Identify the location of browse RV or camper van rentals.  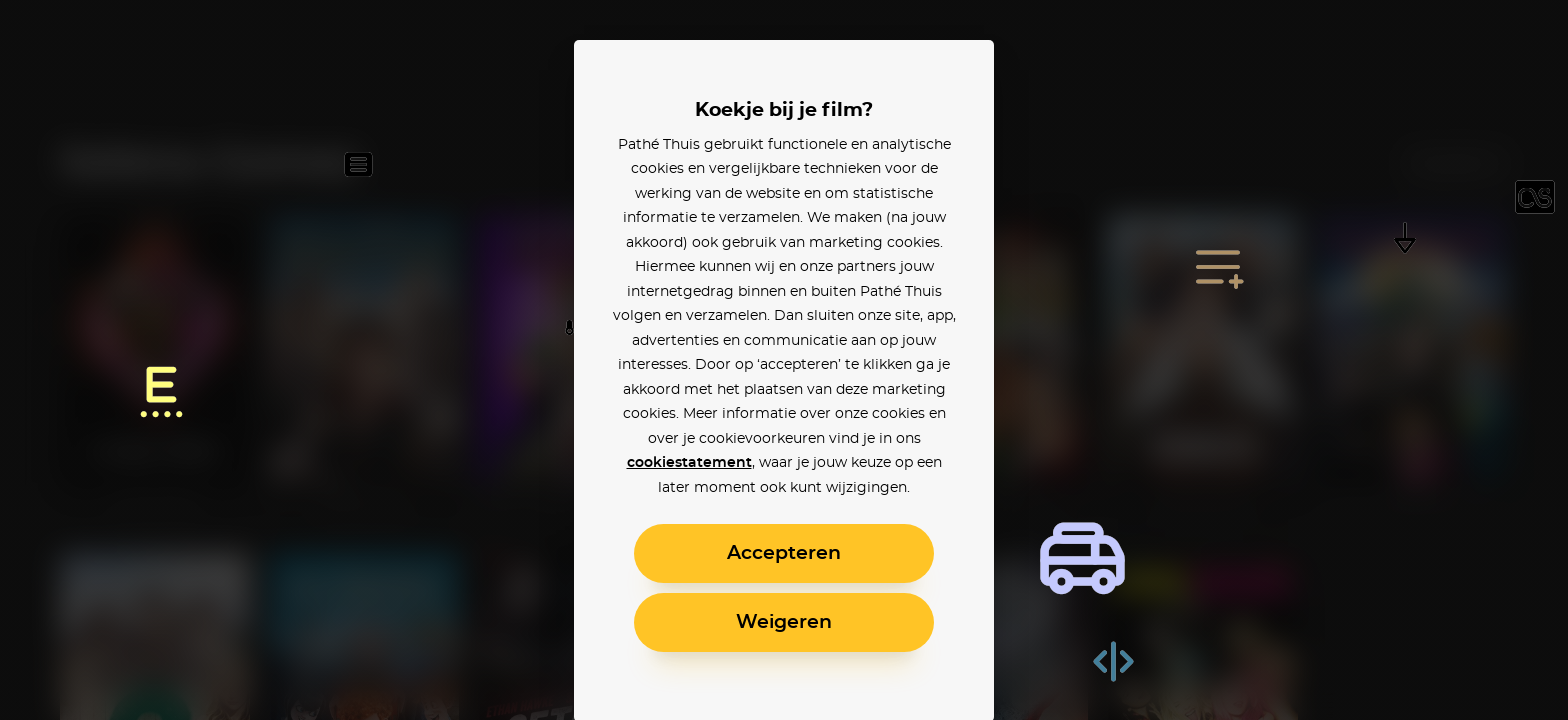
(1082, 560).